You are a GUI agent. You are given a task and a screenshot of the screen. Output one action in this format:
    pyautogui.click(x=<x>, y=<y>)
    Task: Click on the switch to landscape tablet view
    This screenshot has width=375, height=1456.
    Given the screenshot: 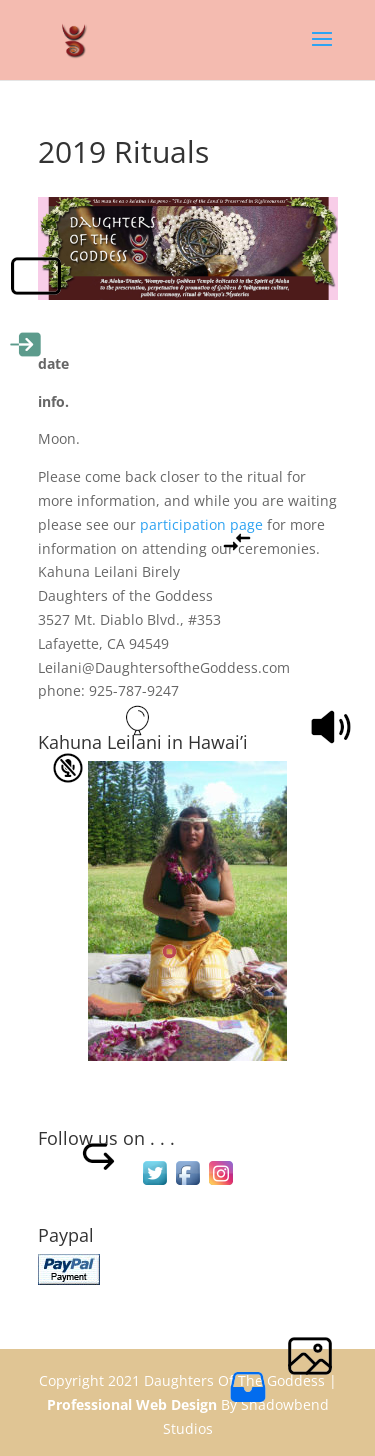 What is the action you would take?
    pyautogui.click(x=36, y=276)
    